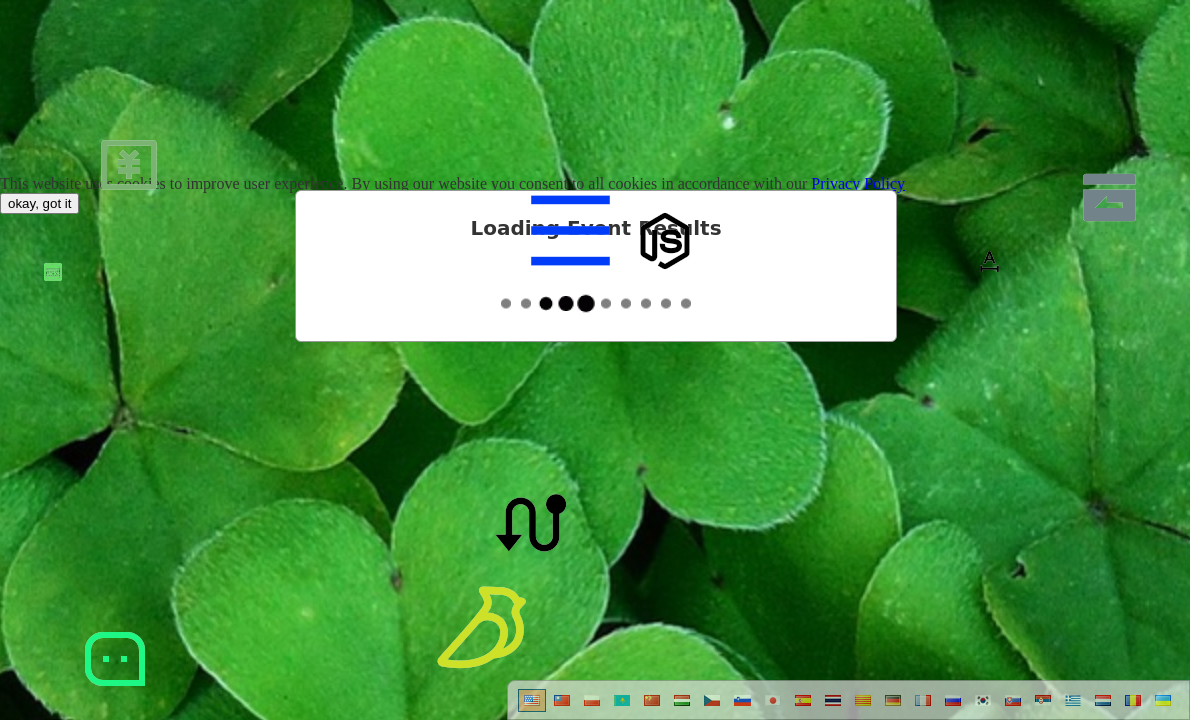  What do you see at coordinates (989, 261) in the screenshot?
I see `adjust letter spacing in text` at bounding box center [989, 261].